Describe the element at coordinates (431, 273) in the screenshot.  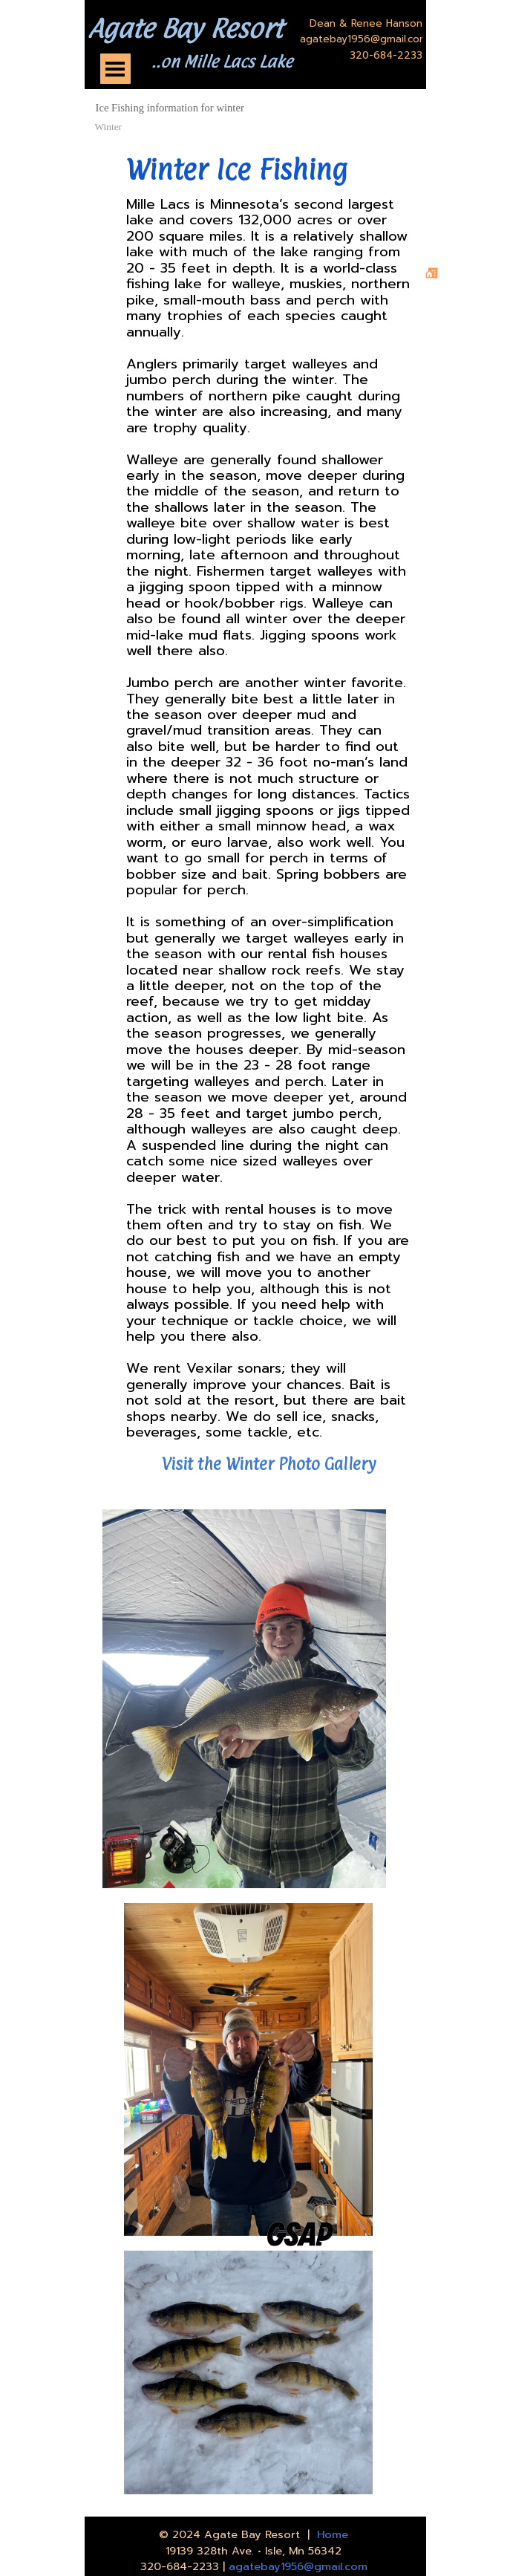
I see `access community features or forums` at that location.